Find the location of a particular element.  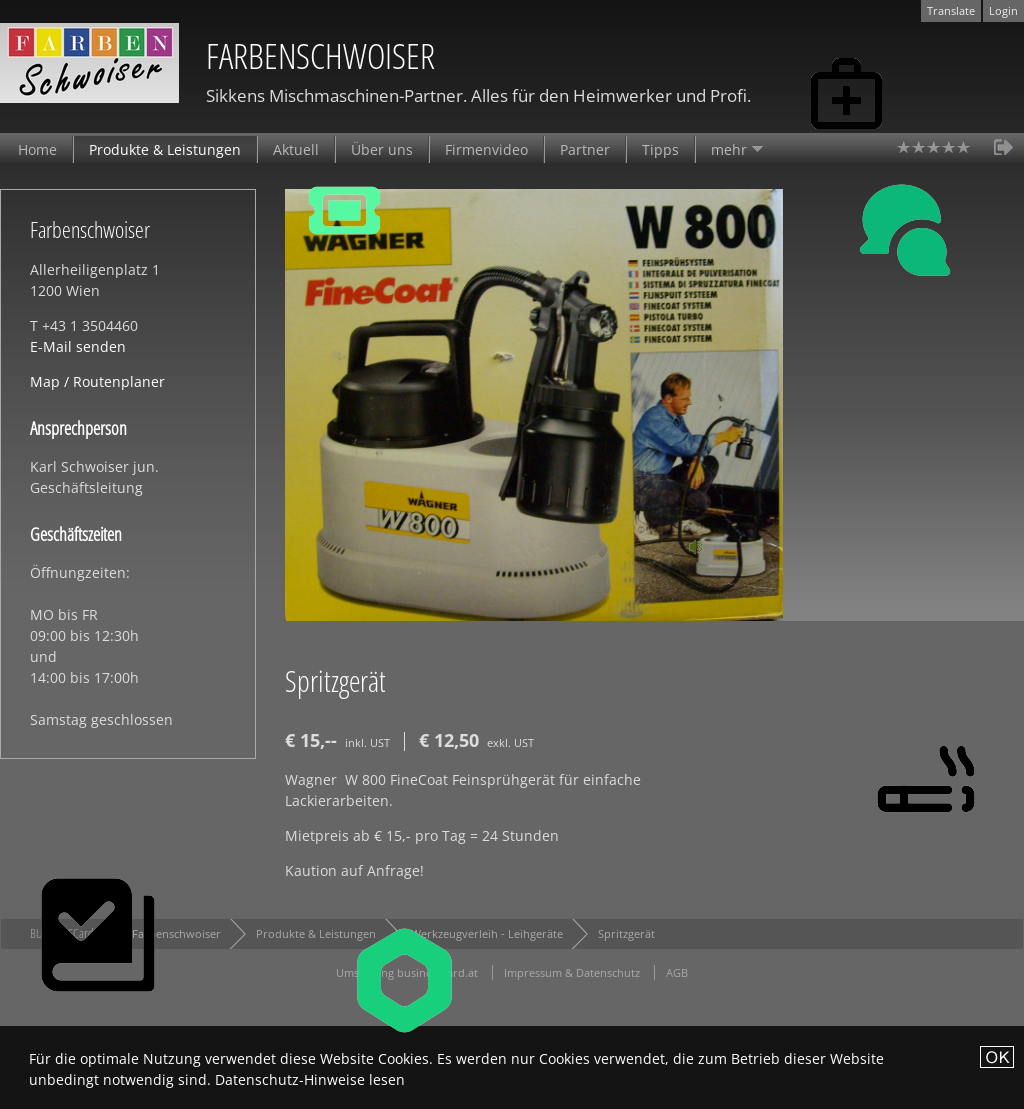

view server rules channel is located at coordinates (98, 935).